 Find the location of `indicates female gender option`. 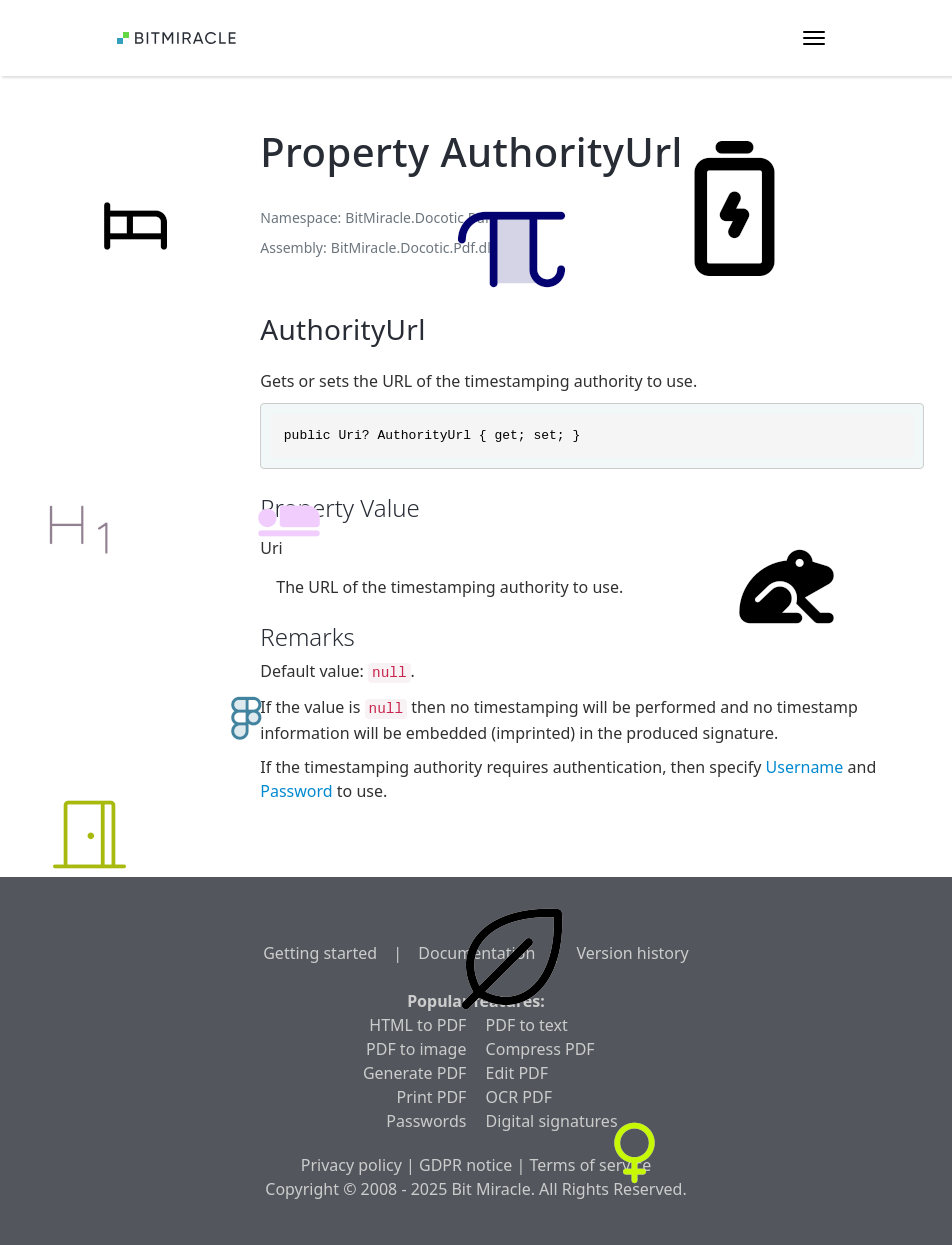

indicates female gender option is located at coordinates (634, 1151).